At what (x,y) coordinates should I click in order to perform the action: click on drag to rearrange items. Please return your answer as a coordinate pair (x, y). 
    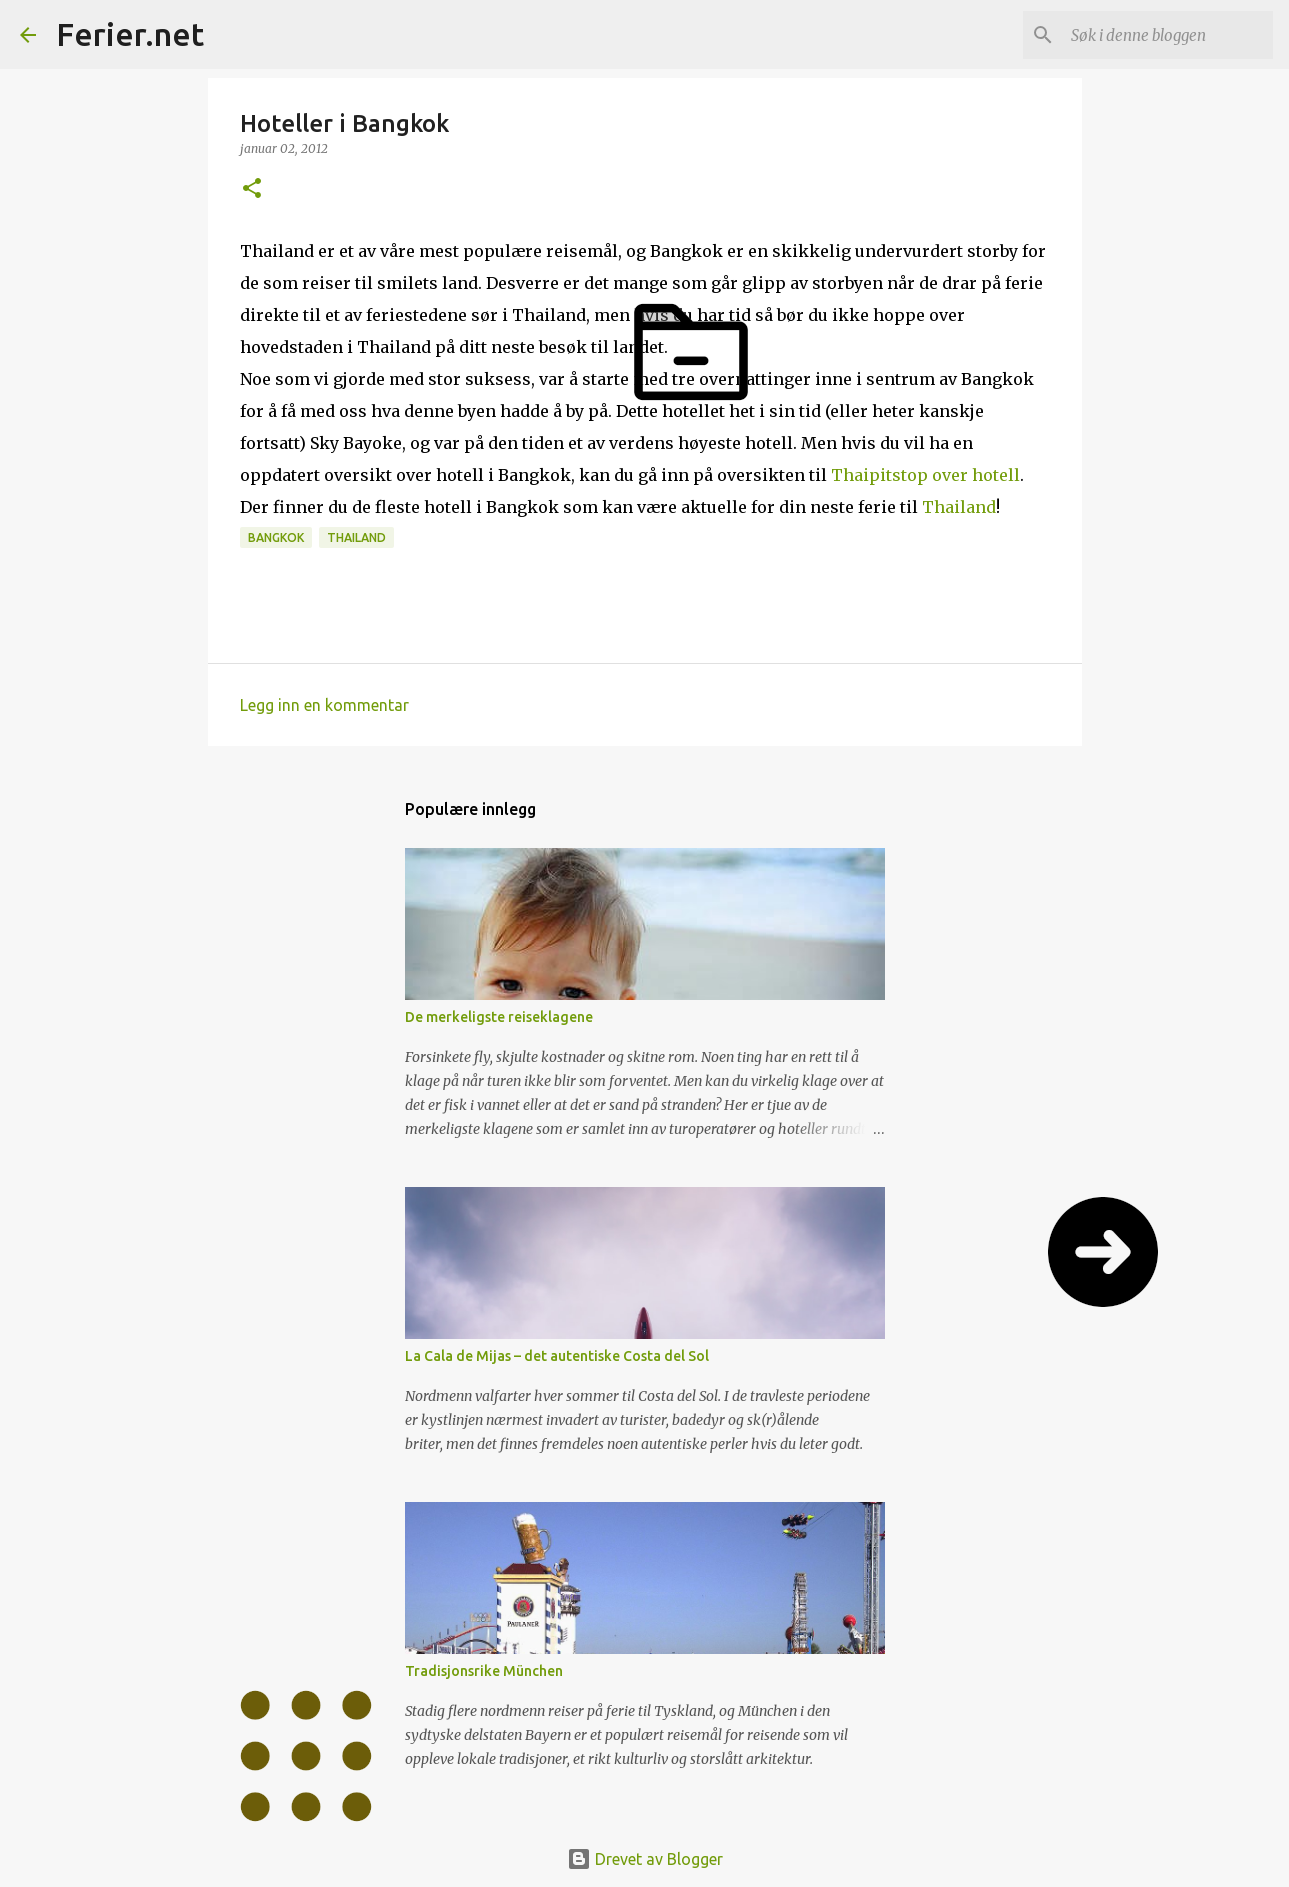
    Looking at the image, I should click on (306, 1756).